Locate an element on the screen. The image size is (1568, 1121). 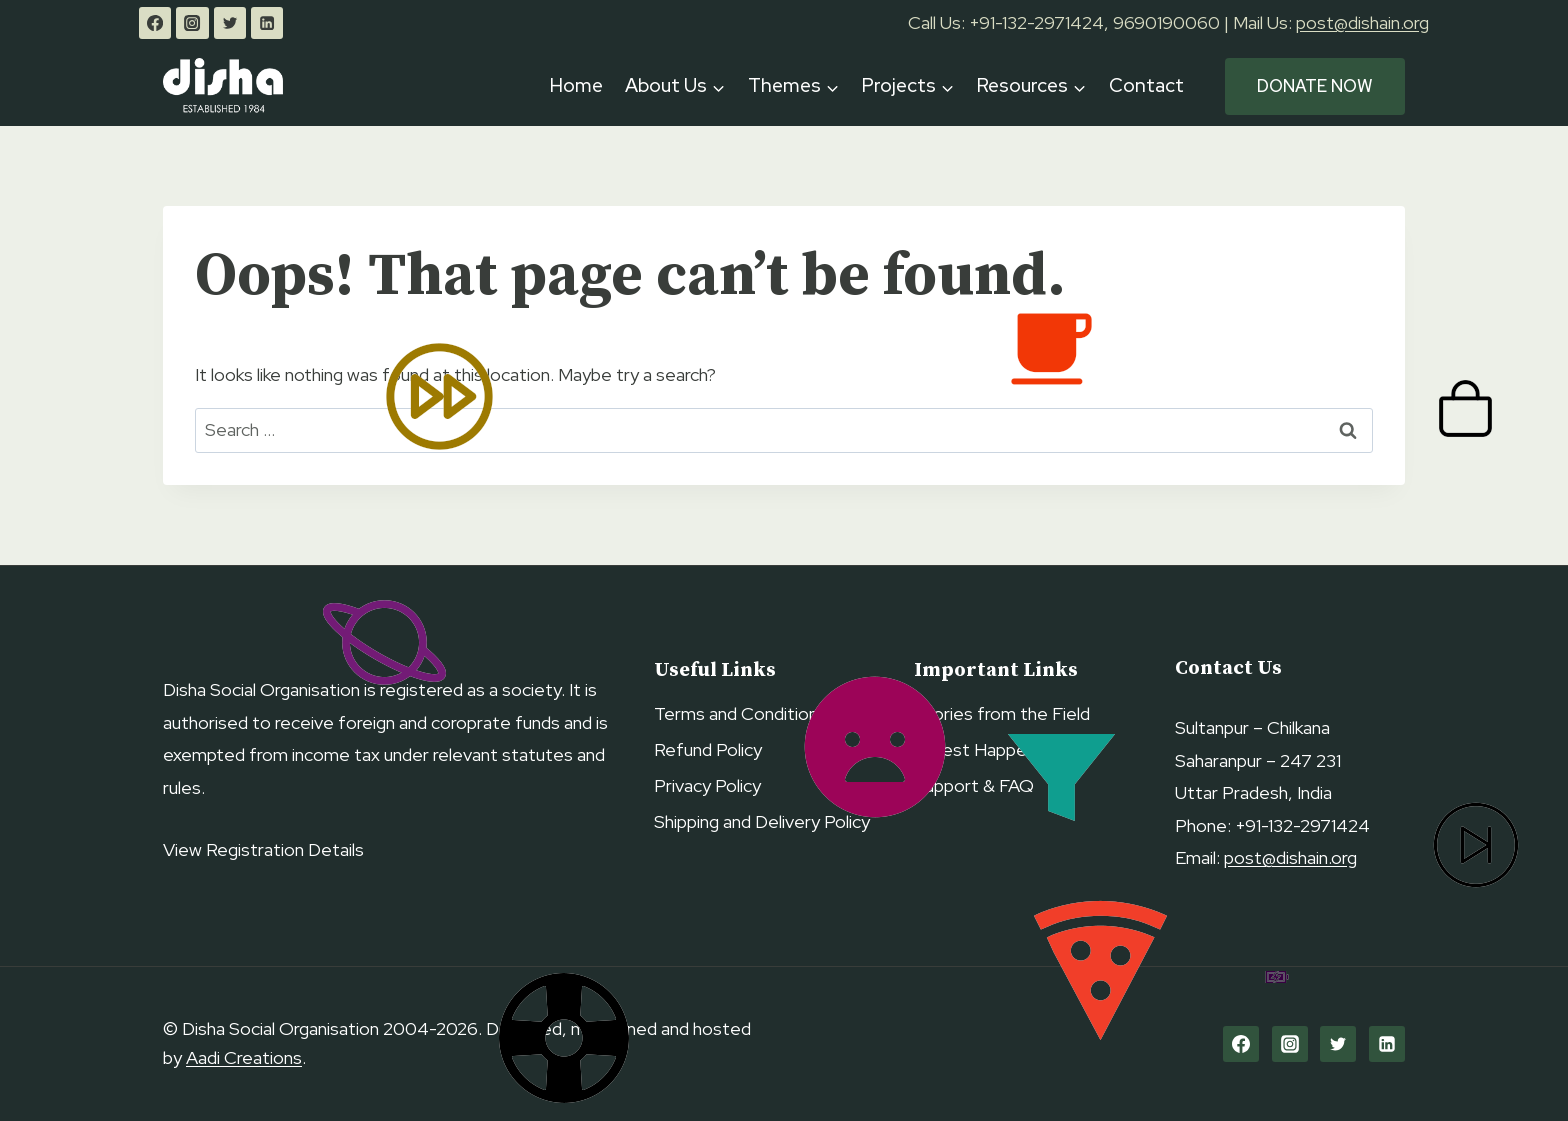
skip forward in media playback is located at coordinates (439, 396).